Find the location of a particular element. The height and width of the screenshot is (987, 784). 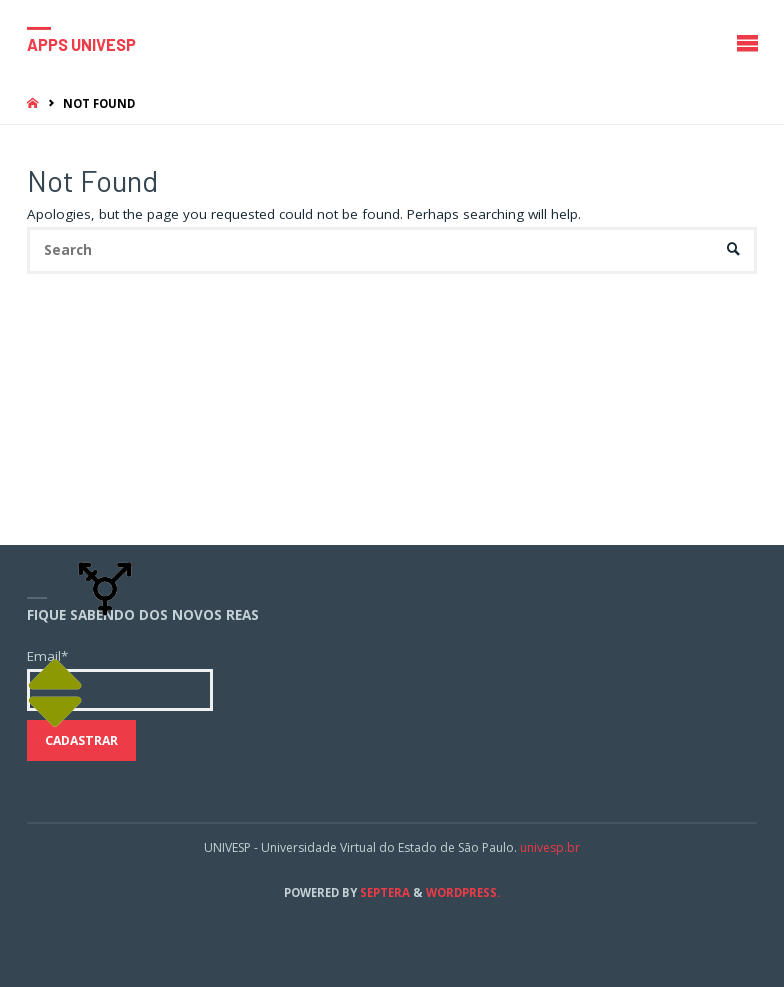

indicates transgender identity option is located at coordinates (105, 589).